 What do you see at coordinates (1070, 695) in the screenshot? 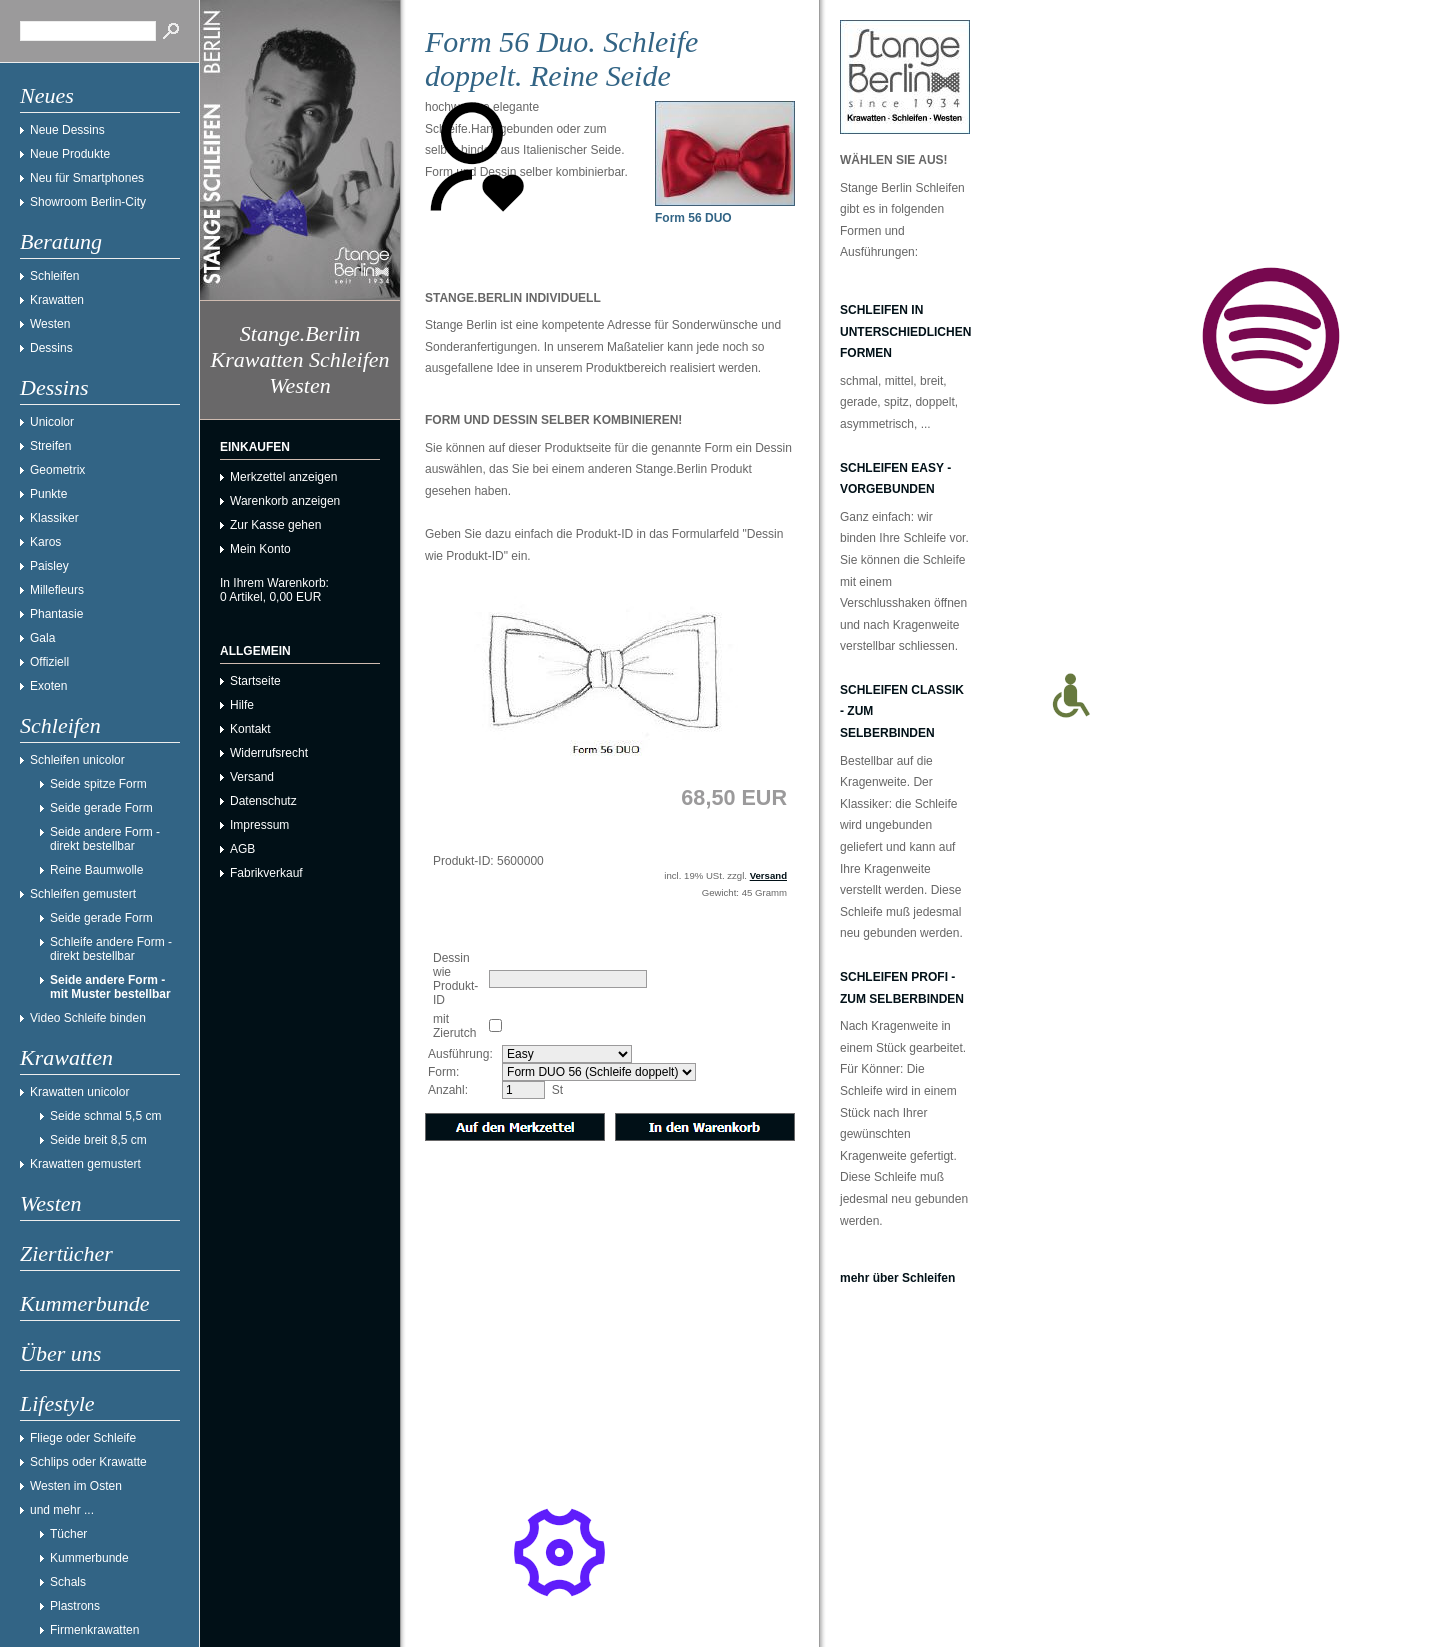
I see `indicates wheelchair accessibility` at bounding box center [1070, 695].